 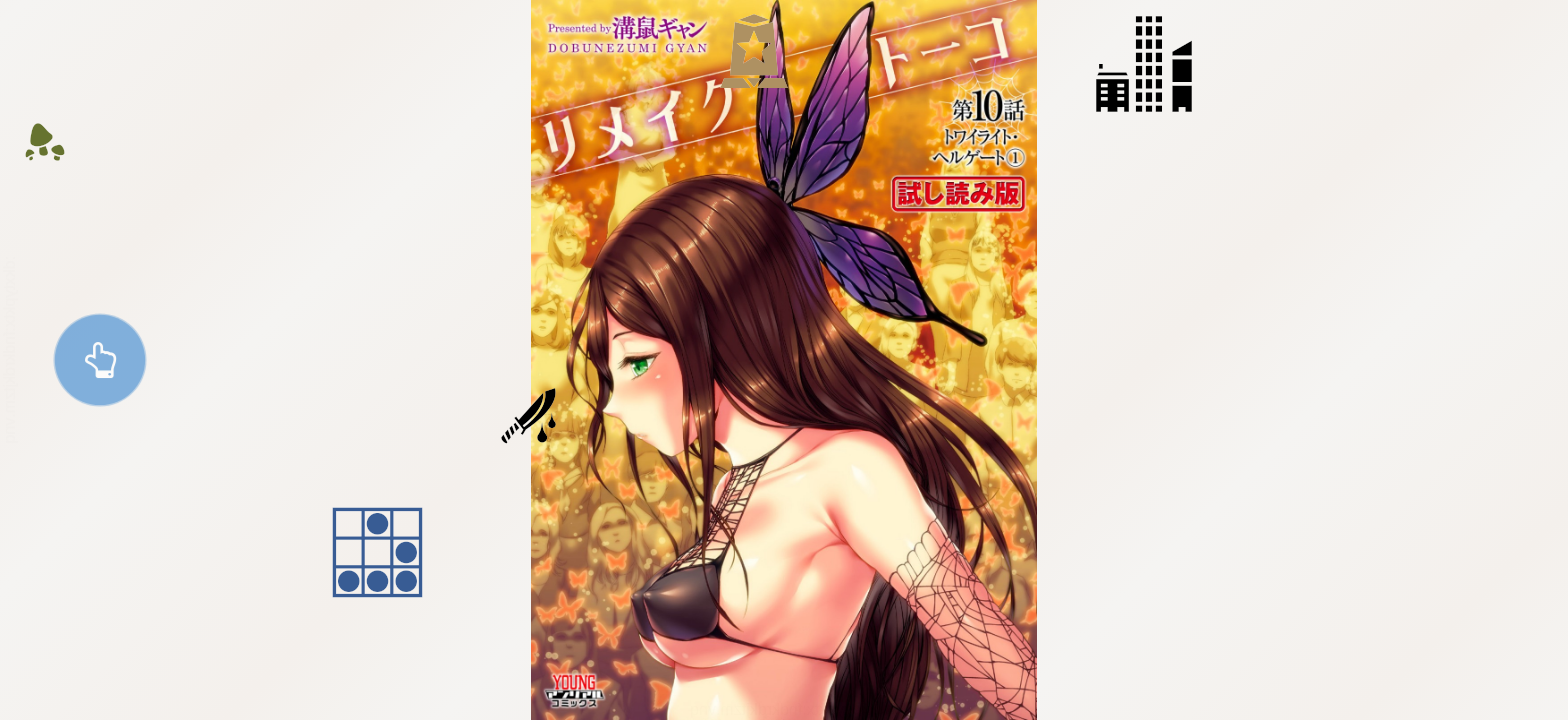 What do you see at coordinates (528, 415) in the screenshot?
I see `melee weapon item in game inventory` at bounding box center [528, 415].